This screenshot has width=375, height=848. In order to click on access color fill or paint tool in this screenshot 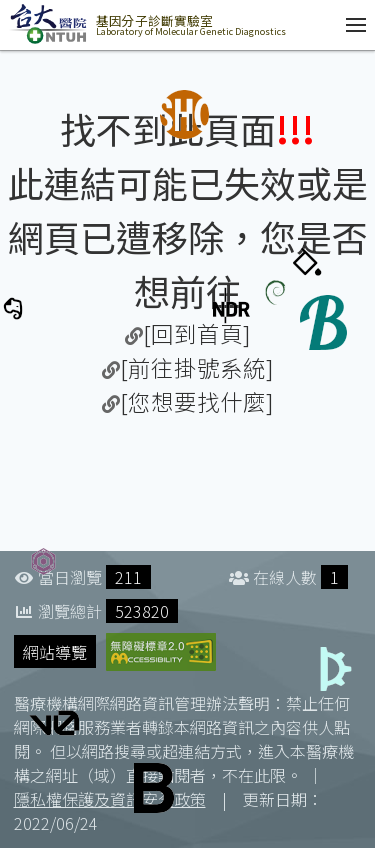, I will do `click(306, 261)`.